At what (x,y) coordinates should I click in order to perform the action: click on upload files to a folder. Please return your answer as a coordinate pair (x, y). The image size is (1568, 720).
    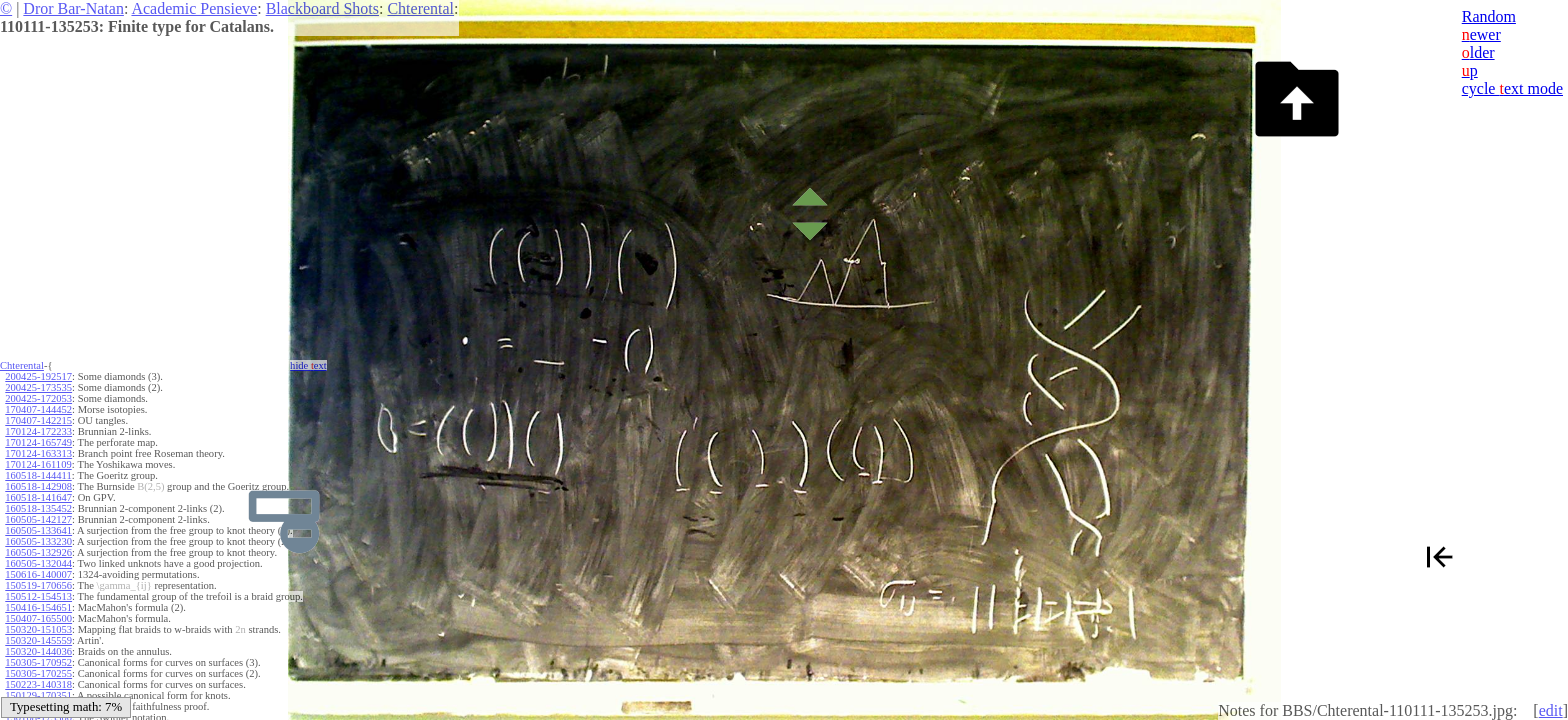
    Looking at the image, I should click on (1297, 99).